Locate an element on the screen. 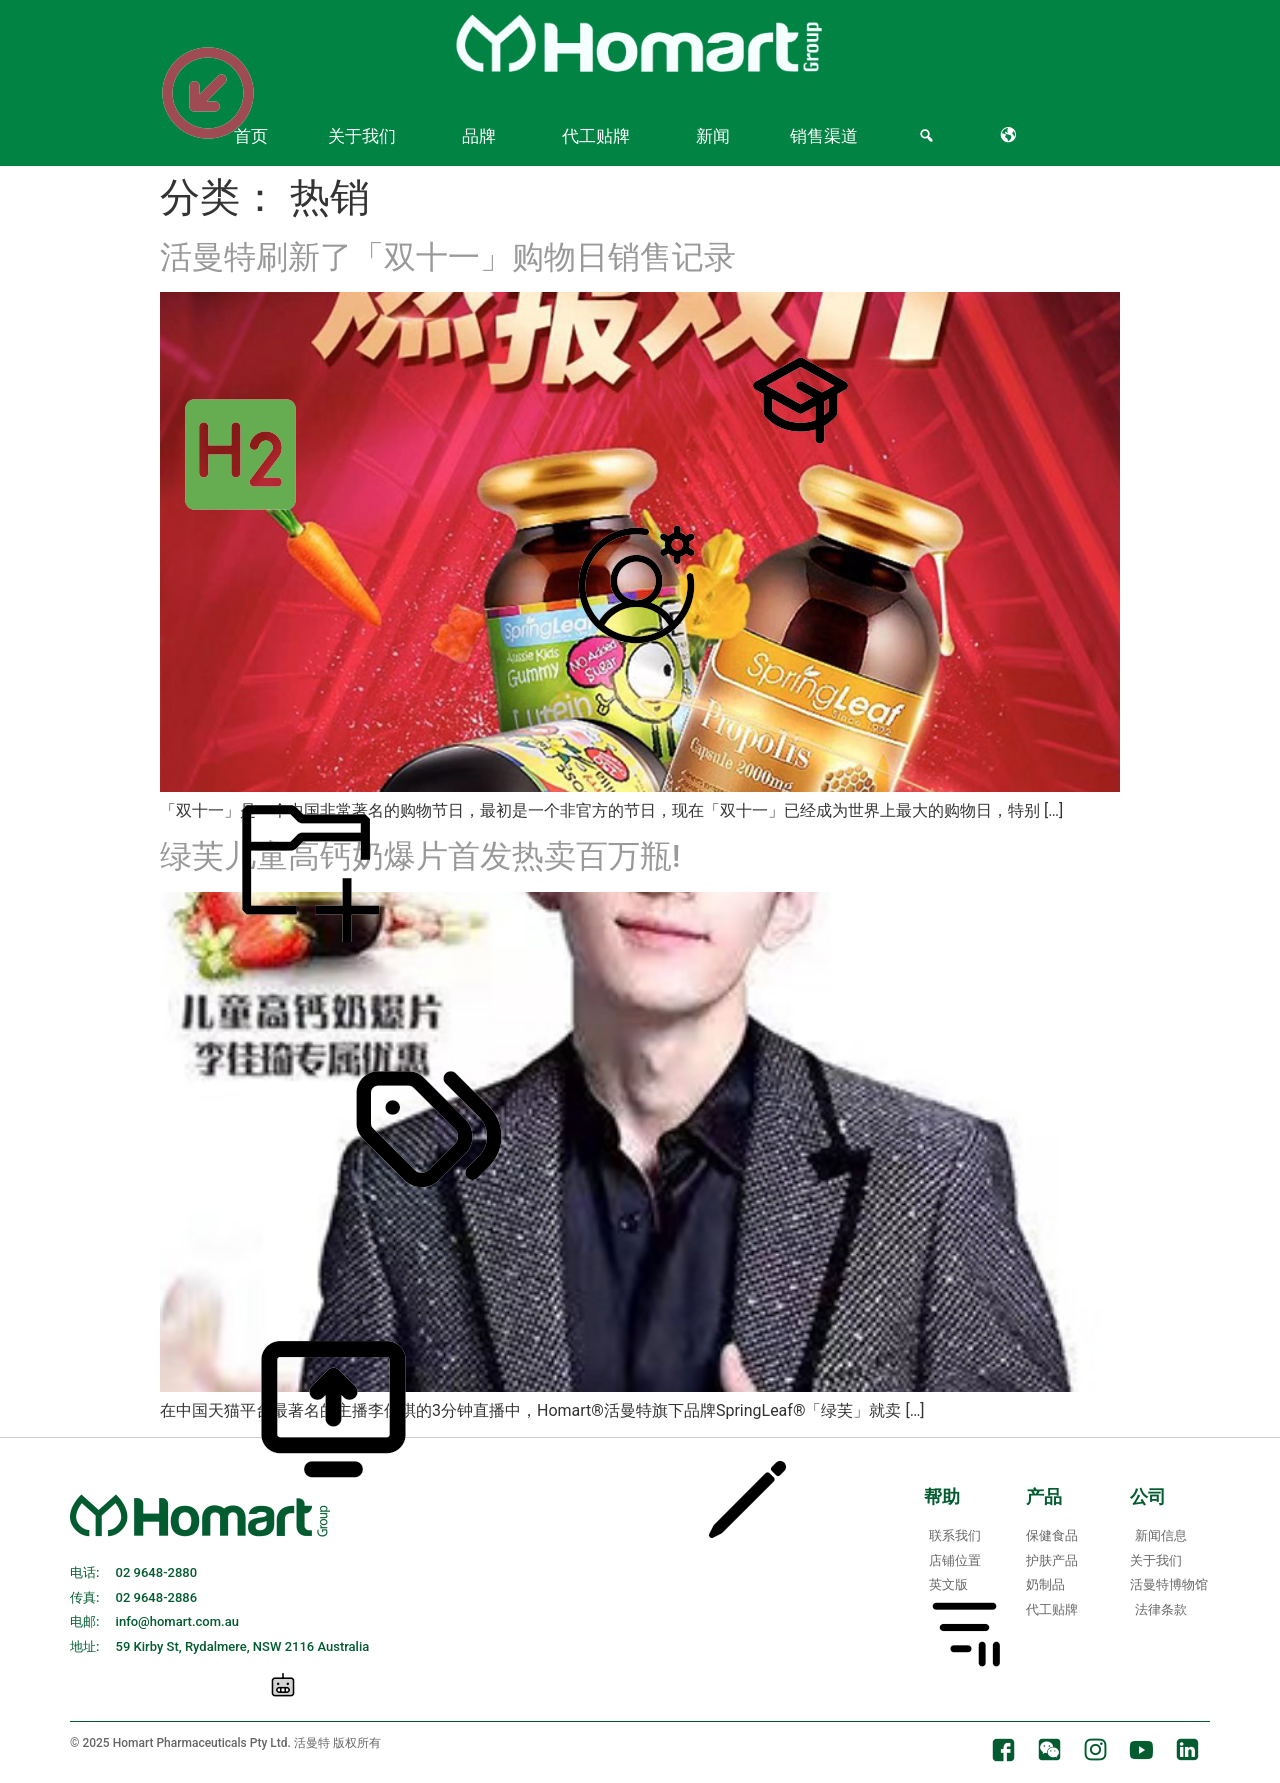 This screenshot has width=1280, height=1783. create a new folder is located at coordinates (306, 869).